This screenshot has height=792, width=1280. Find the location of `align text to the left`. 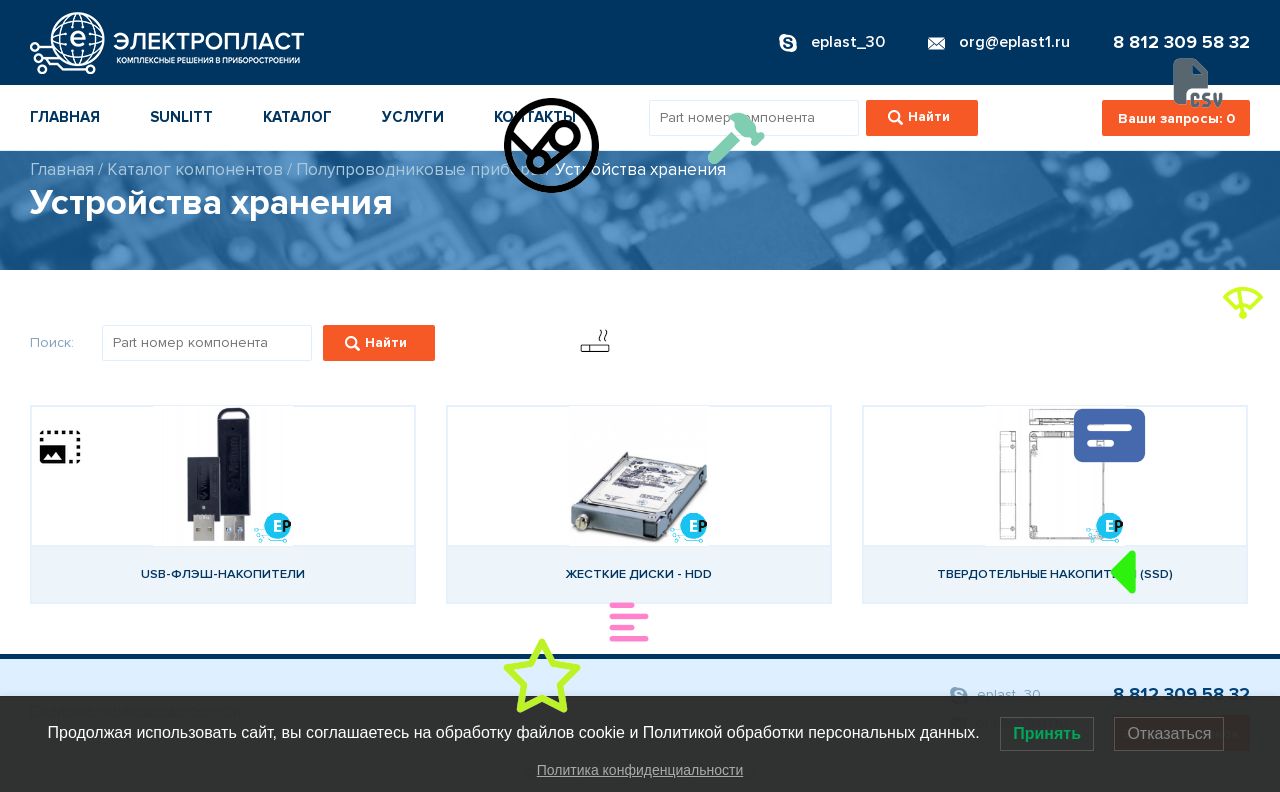

align text to the left is located at coordinates (629, 622).